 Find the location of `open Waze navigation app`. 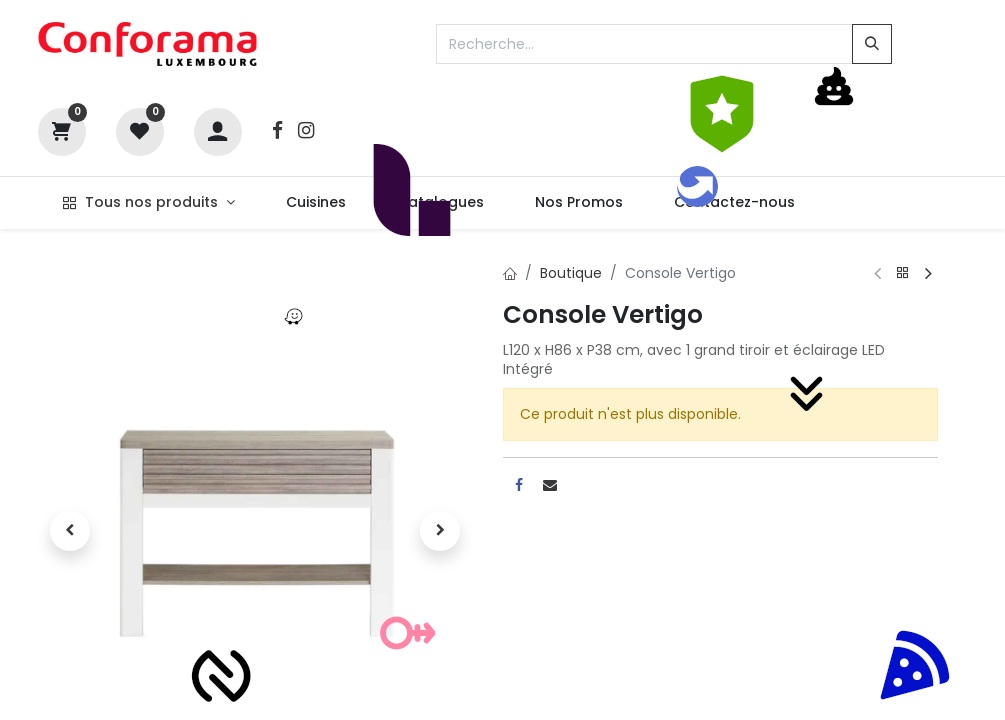

open Waze navigation app is located at coordinates (293, 316).